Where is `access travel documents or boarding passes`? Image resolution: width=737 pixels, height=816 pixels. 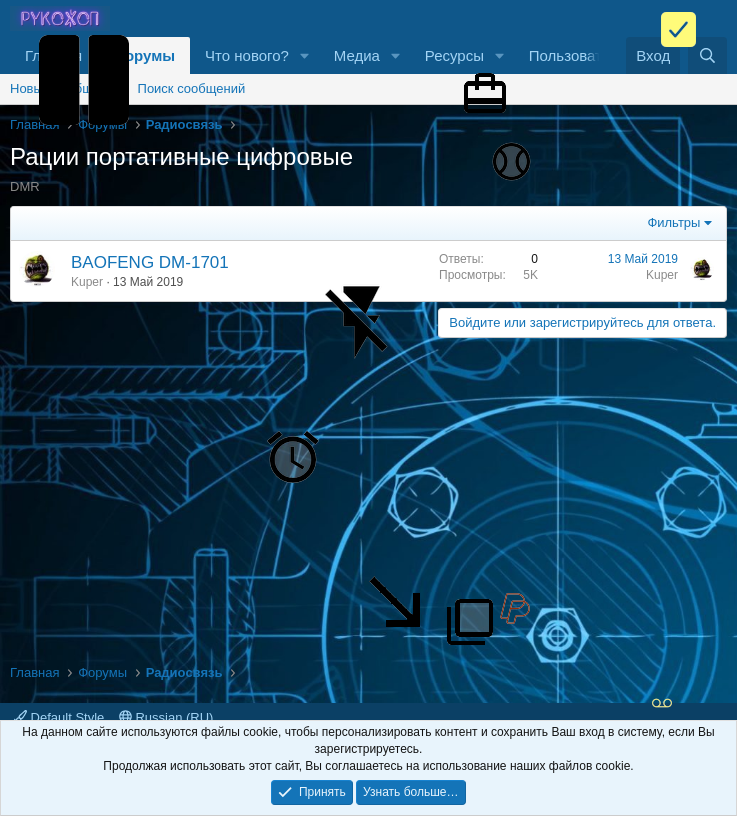 access travel documents or boarding passes is located at coordinates (485, 94).